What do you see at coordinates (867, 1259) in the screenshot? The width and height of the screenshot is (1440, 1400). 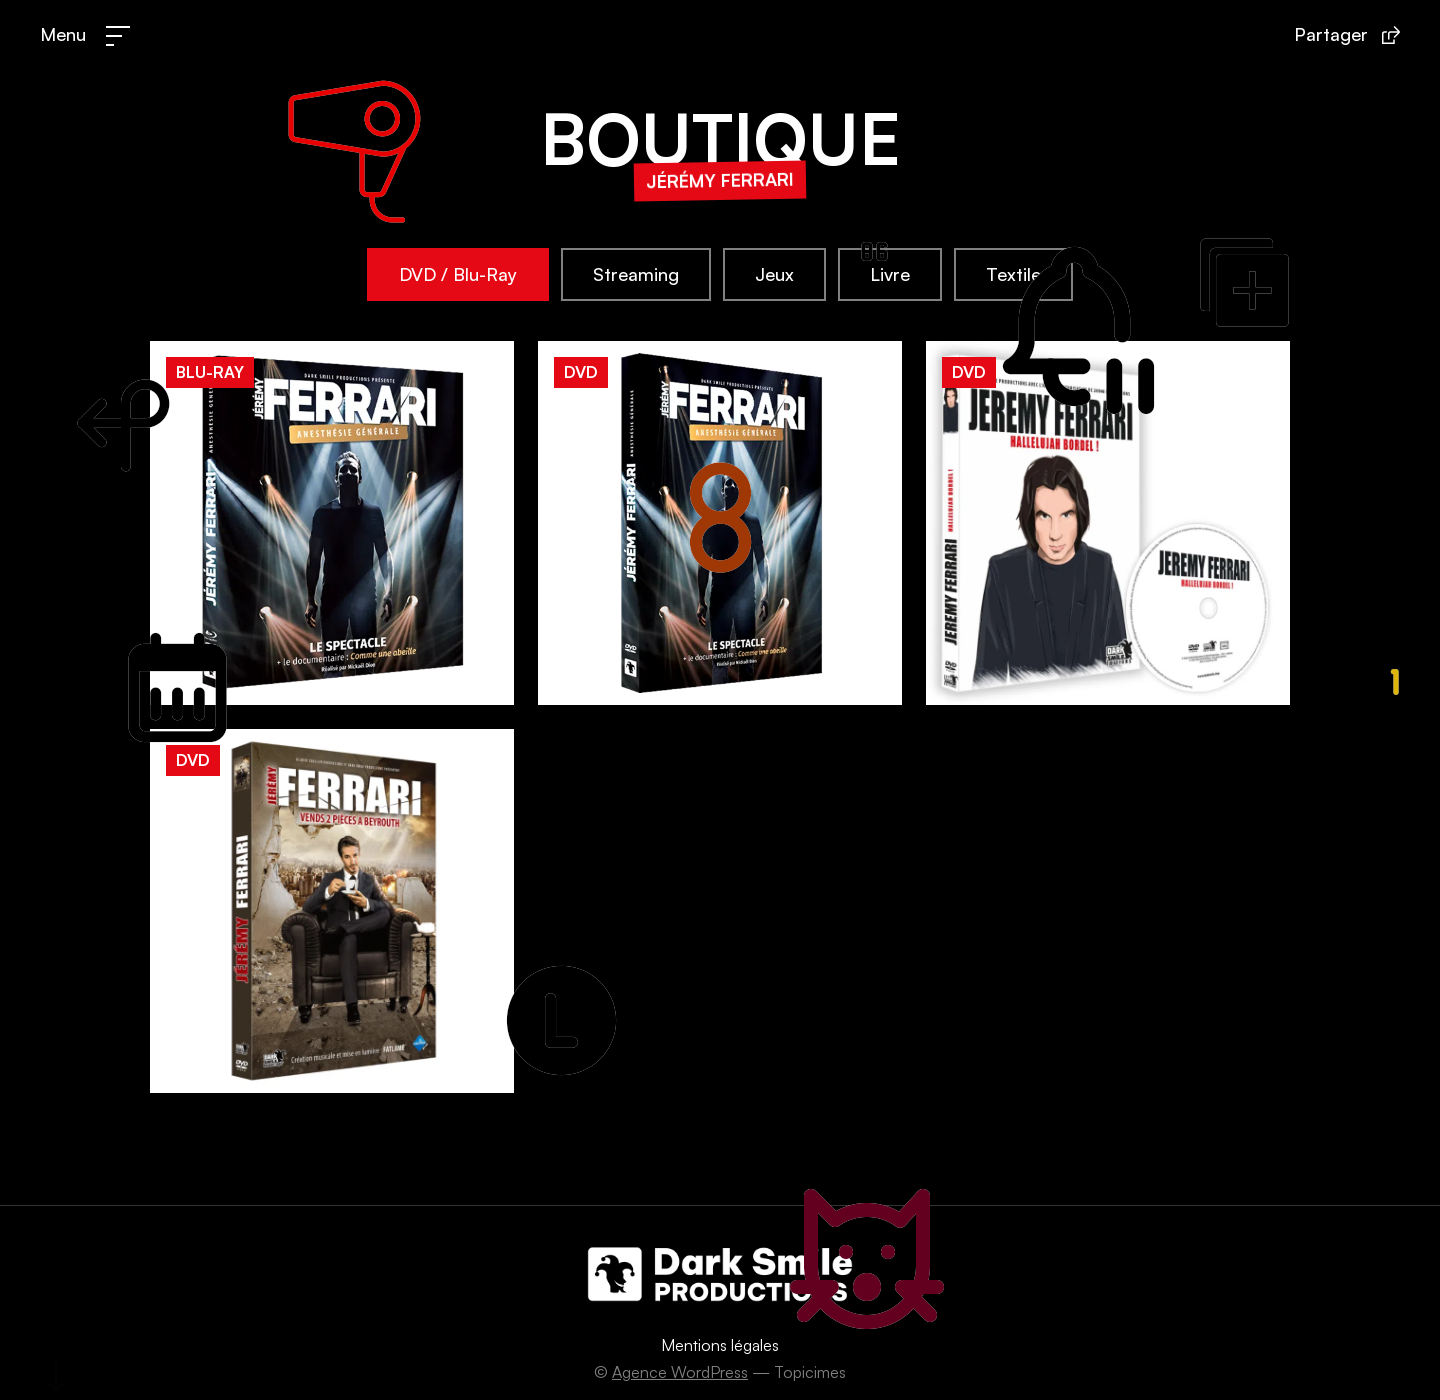 I see `view pet or animal-related content` at bounding box center [867, 1259].